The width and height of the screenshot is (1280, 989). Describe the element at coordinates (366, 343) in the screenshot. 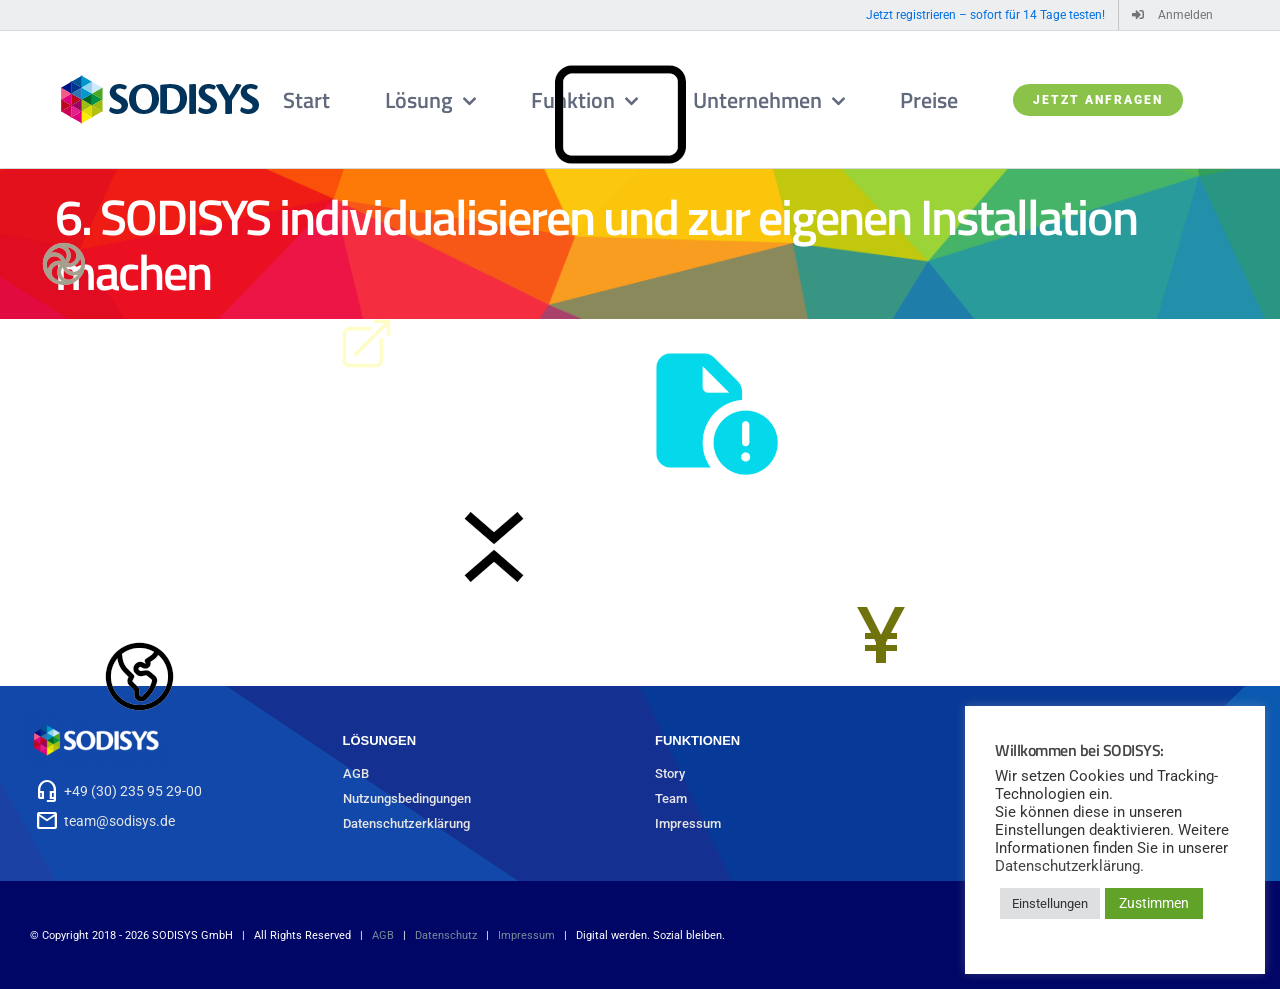

I see `open link in a new tab or window` at that location.